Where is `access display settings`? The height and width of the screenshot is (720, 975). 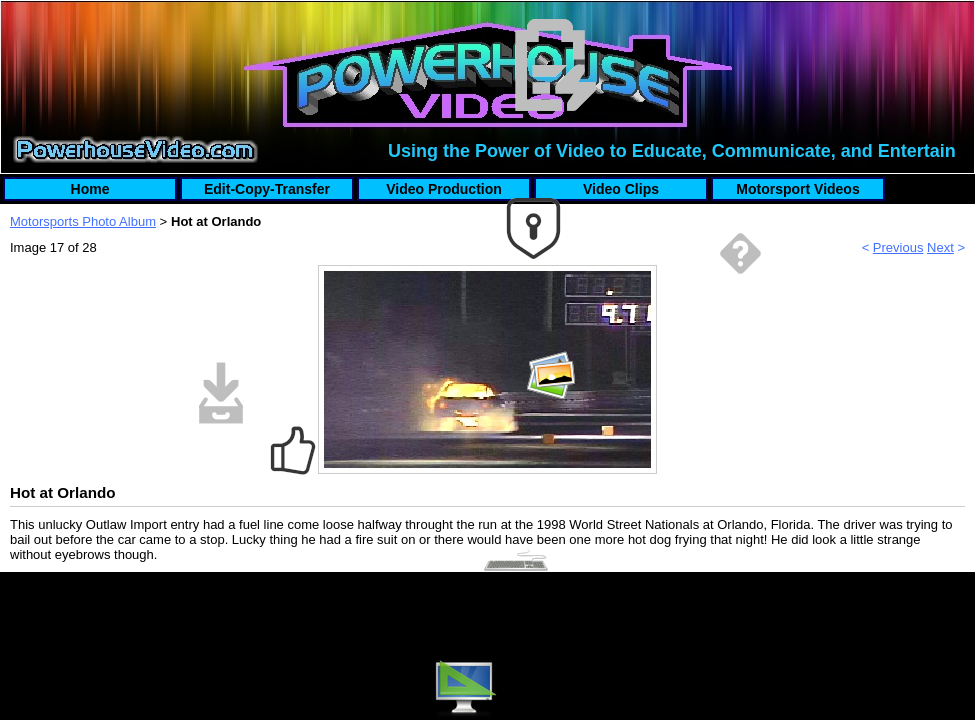 access display settings is located at coordinates (465, 687).